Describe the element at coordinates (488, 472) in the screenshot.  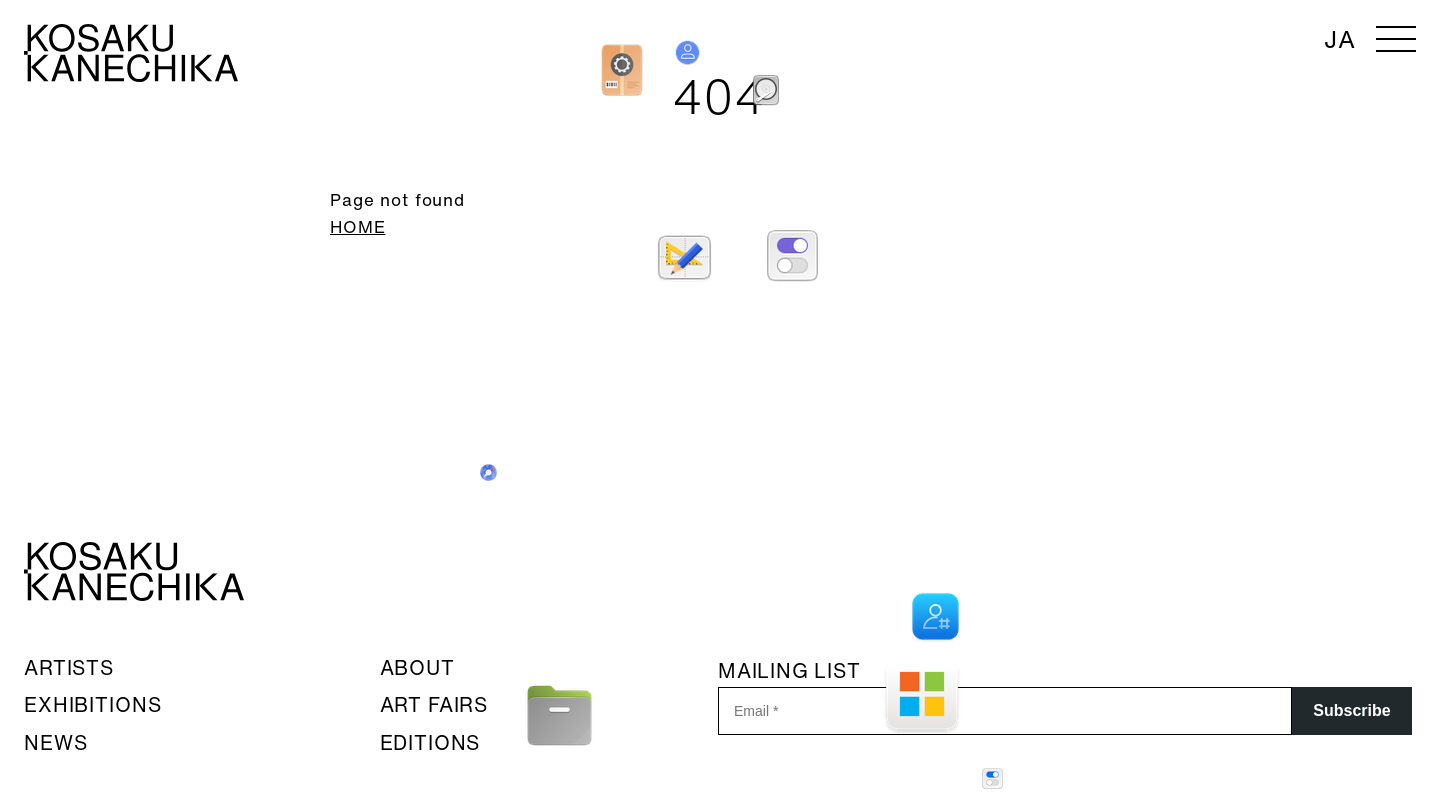
I see `open the web browser` at that location.